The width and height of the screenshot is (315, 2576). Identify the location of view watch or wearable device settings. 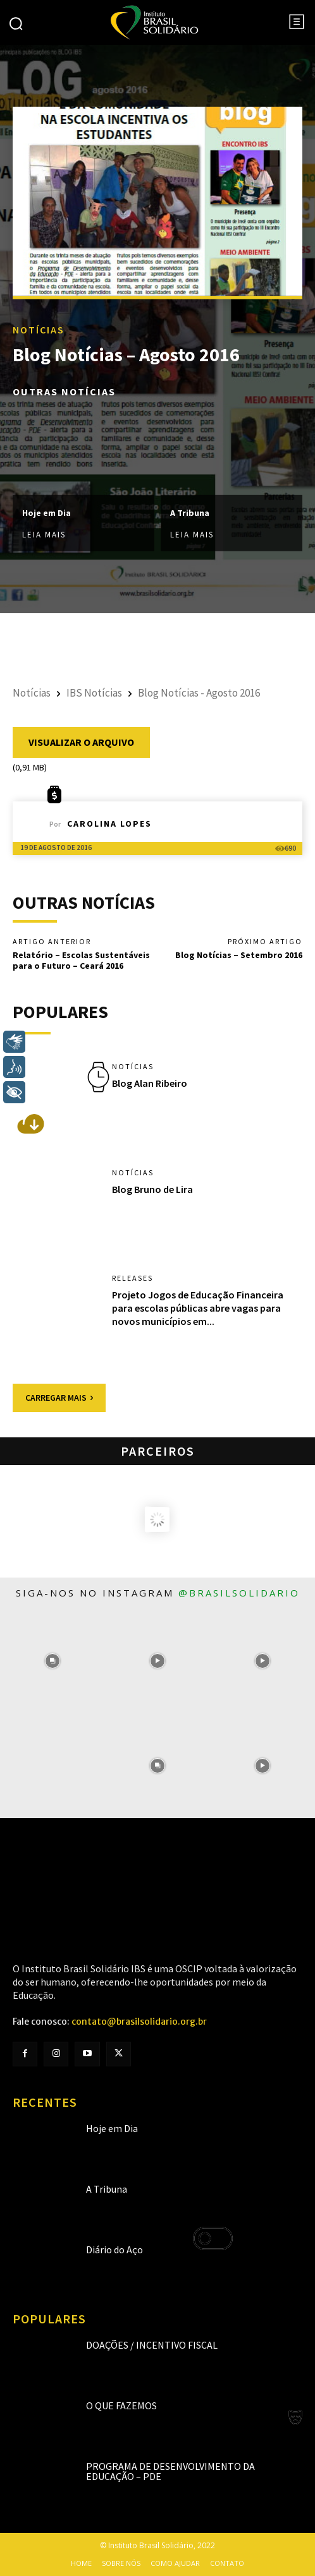
(98, 1077).